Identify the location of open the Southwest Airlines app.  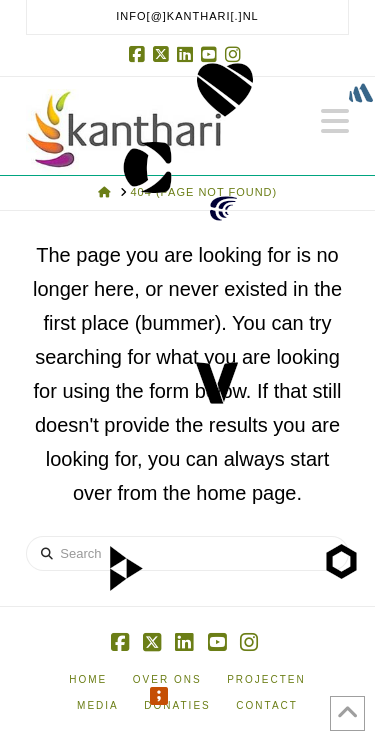
(225, 90).